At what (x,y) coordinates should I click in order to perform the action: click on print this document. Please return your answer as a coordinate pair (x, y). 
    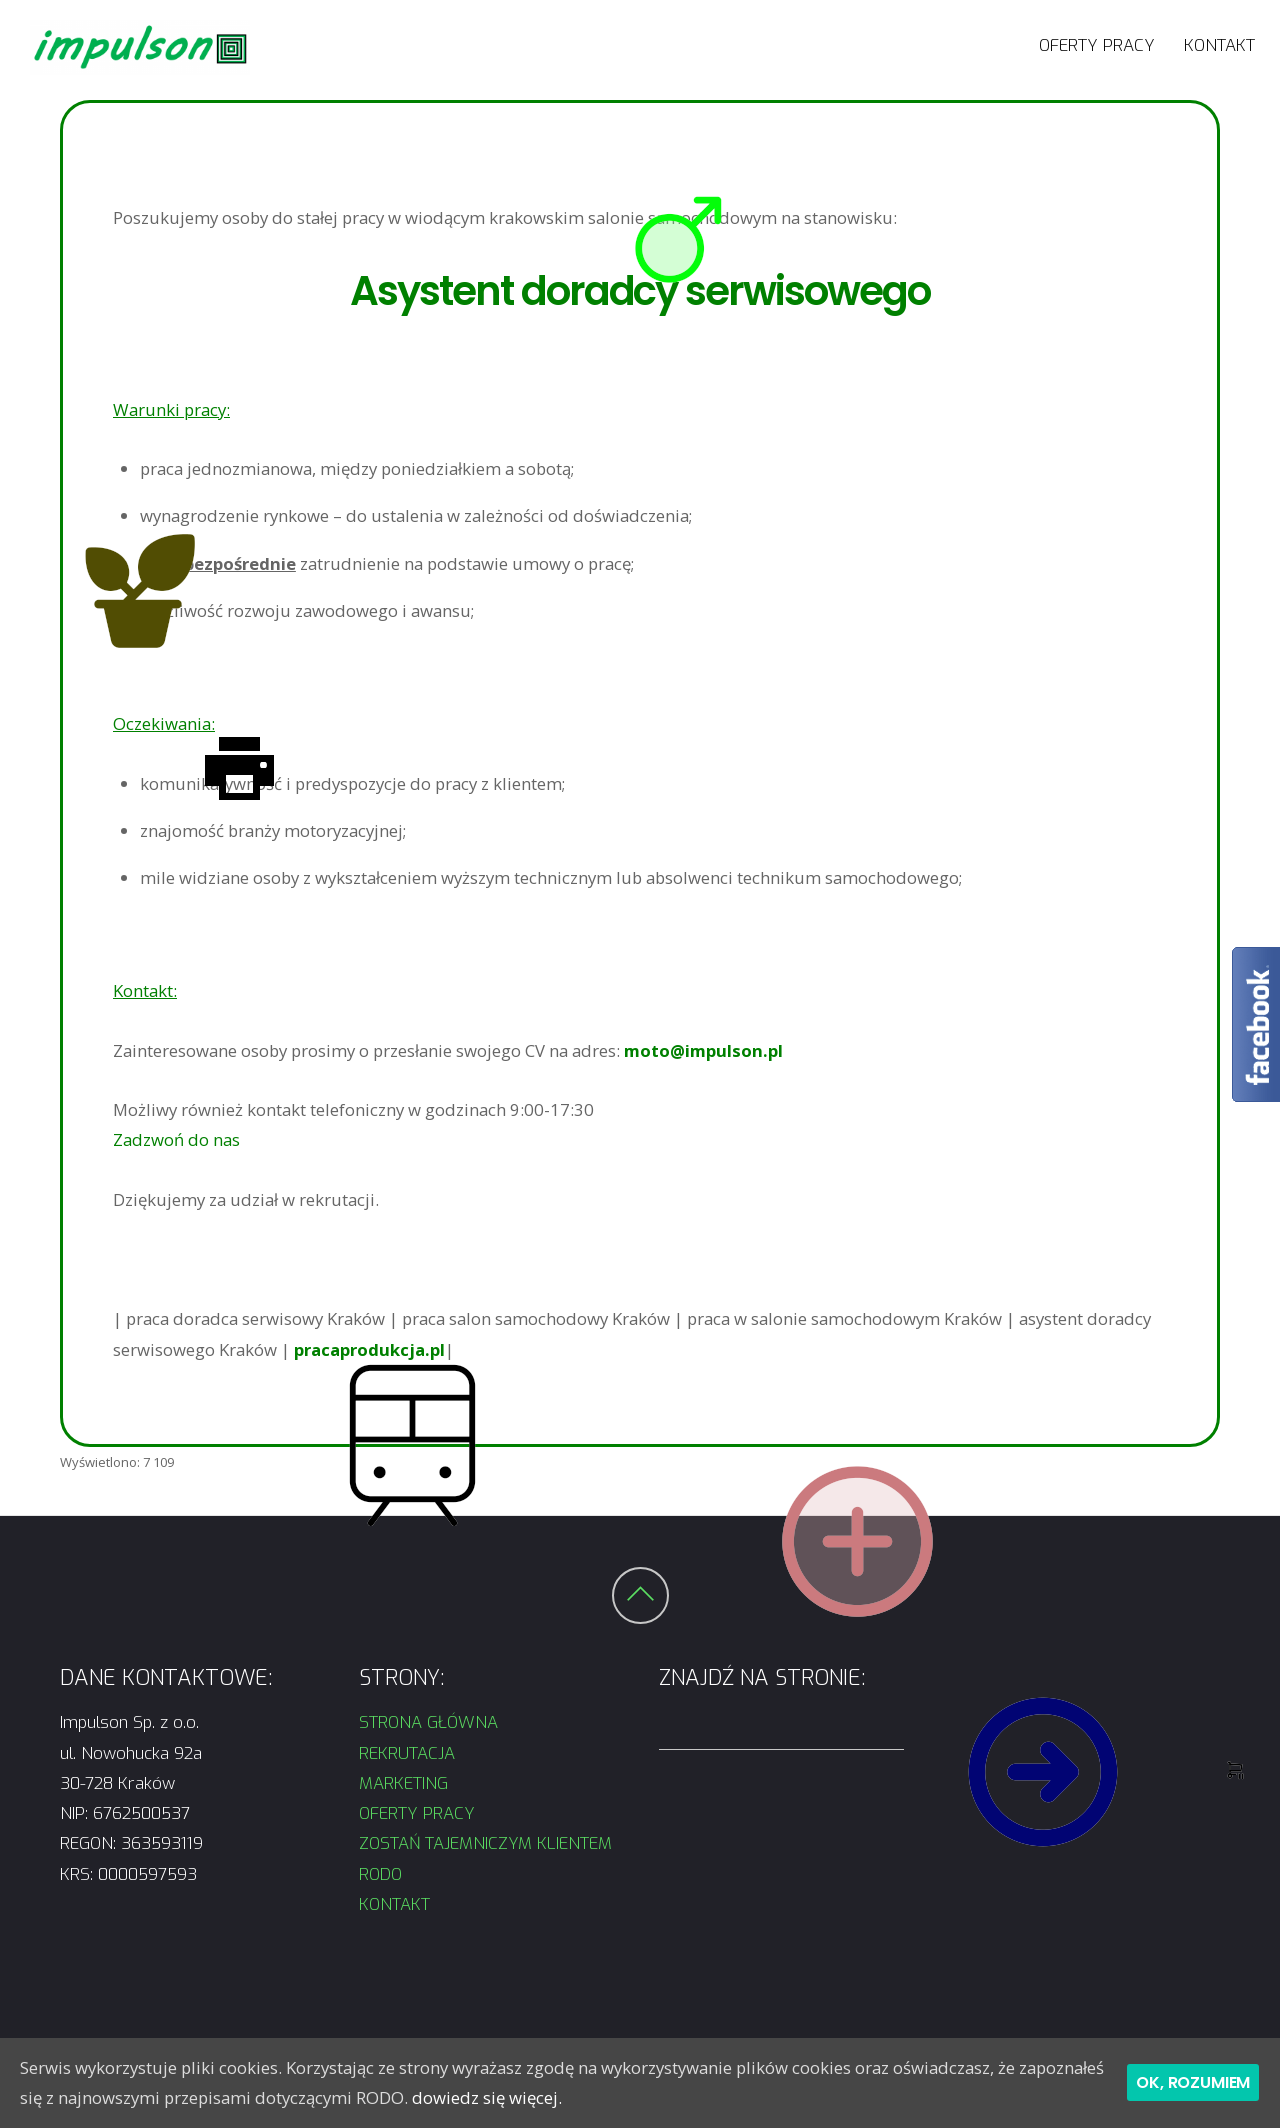
    Looking at the image, I should click on (239, 768).